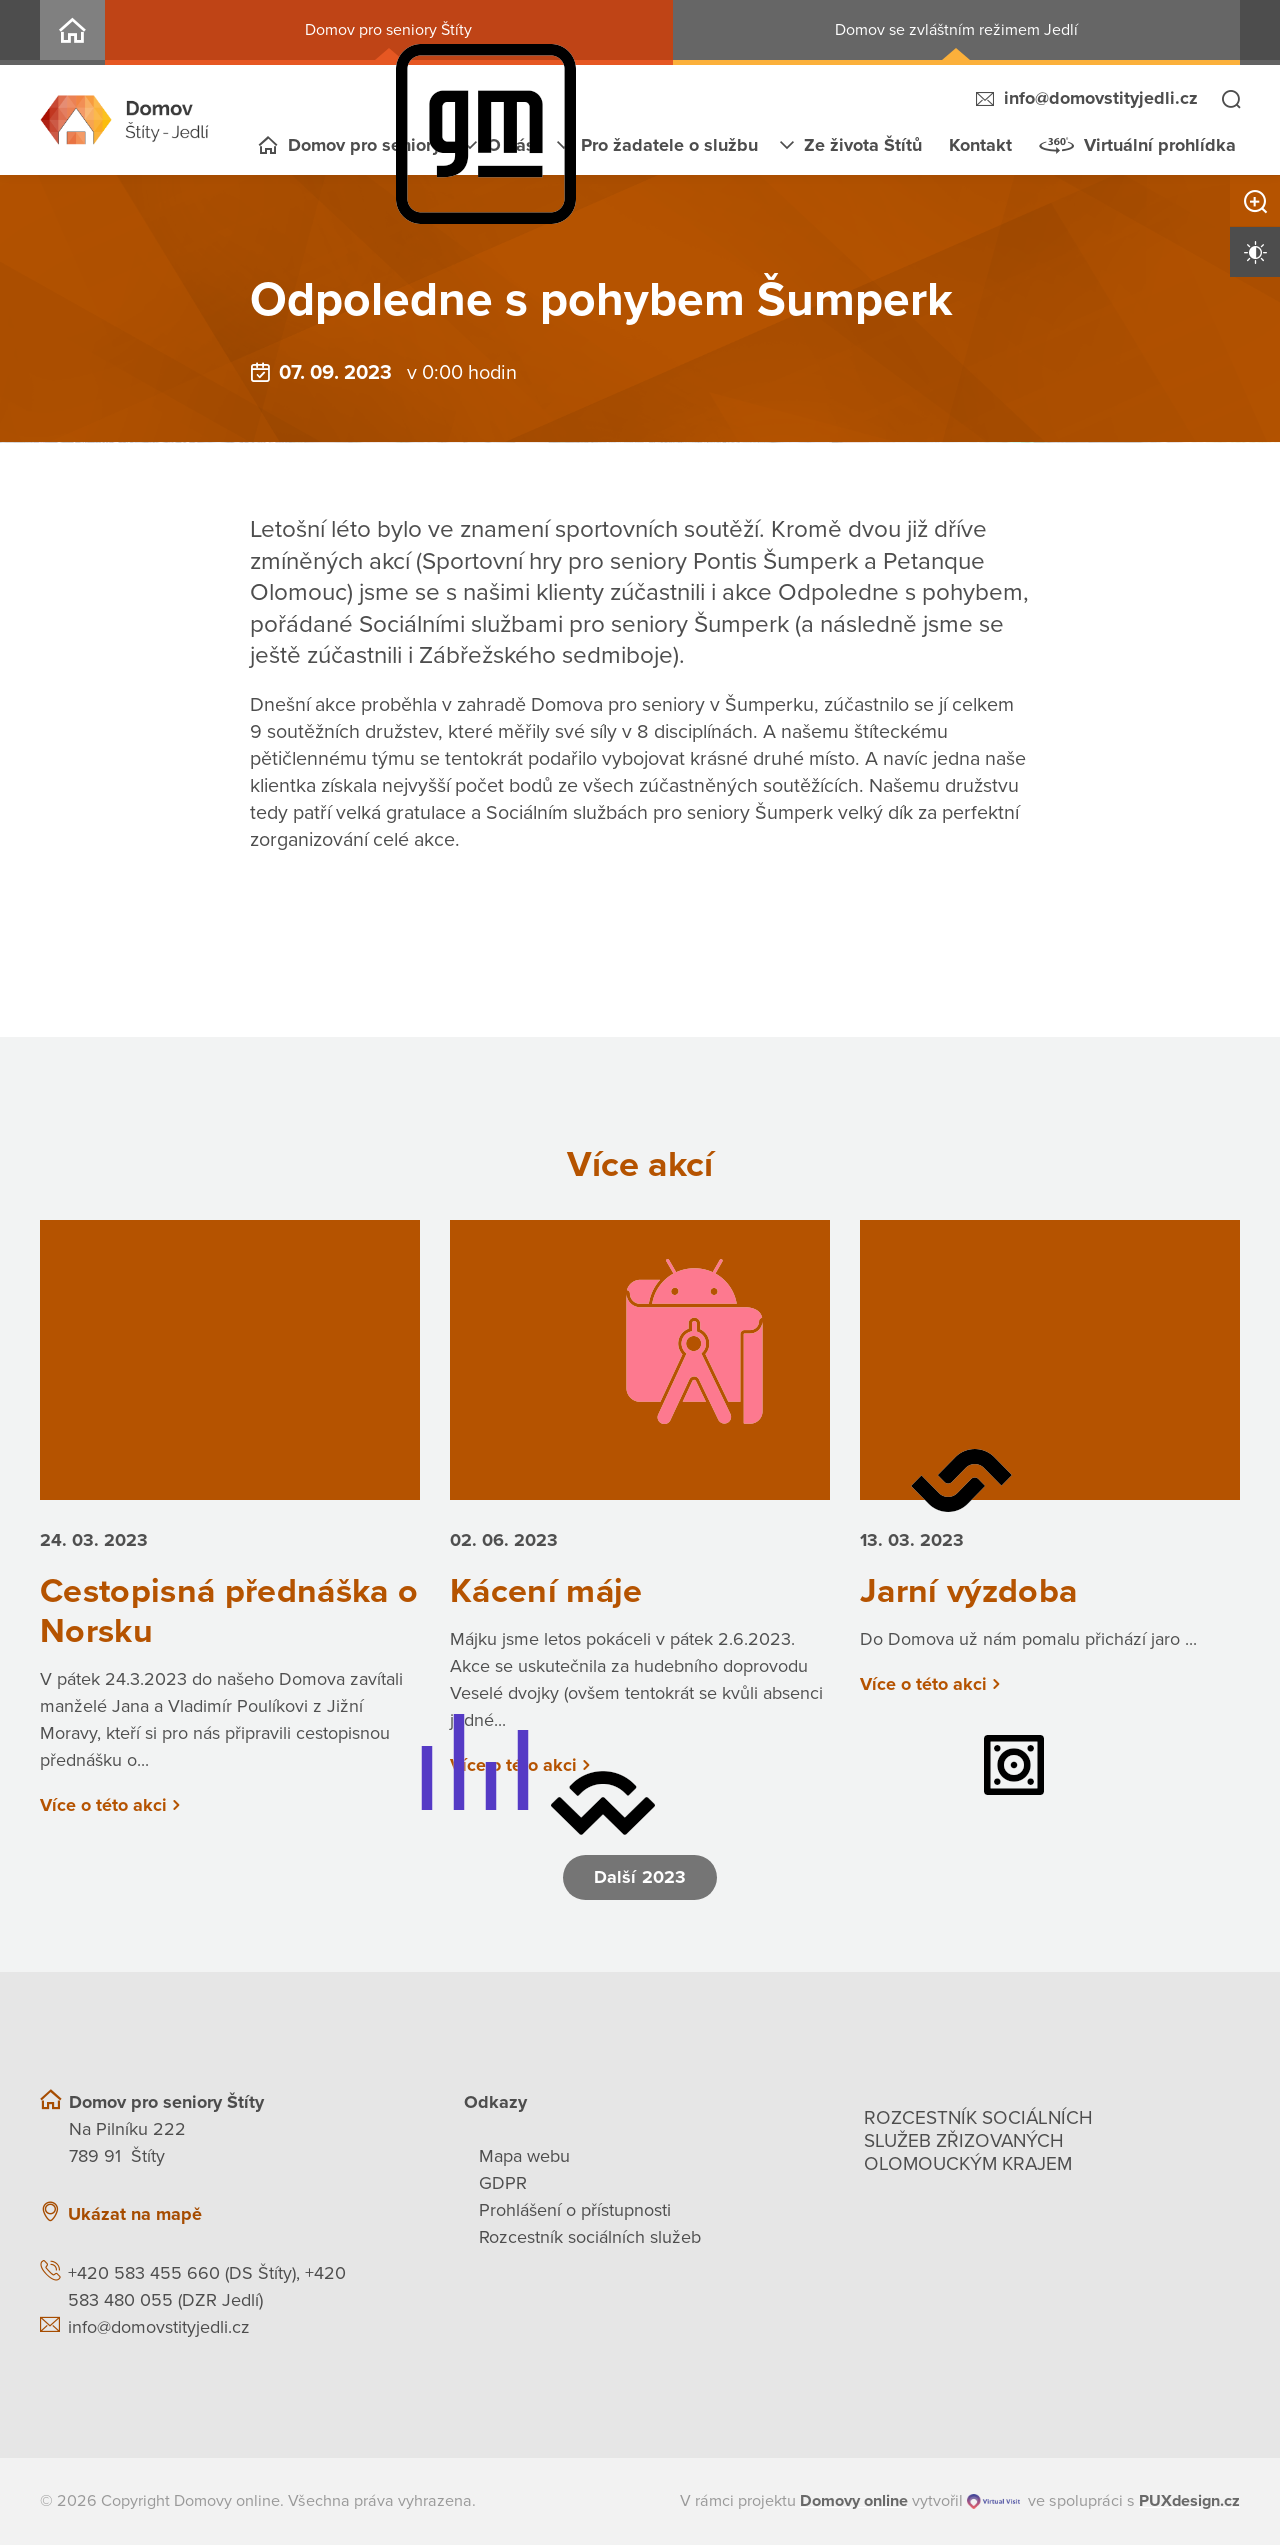 The image size is (1280, 2545). Describe the element at coordinates (486, 134) in the screenshot. I see `general motors company logo` at that location.